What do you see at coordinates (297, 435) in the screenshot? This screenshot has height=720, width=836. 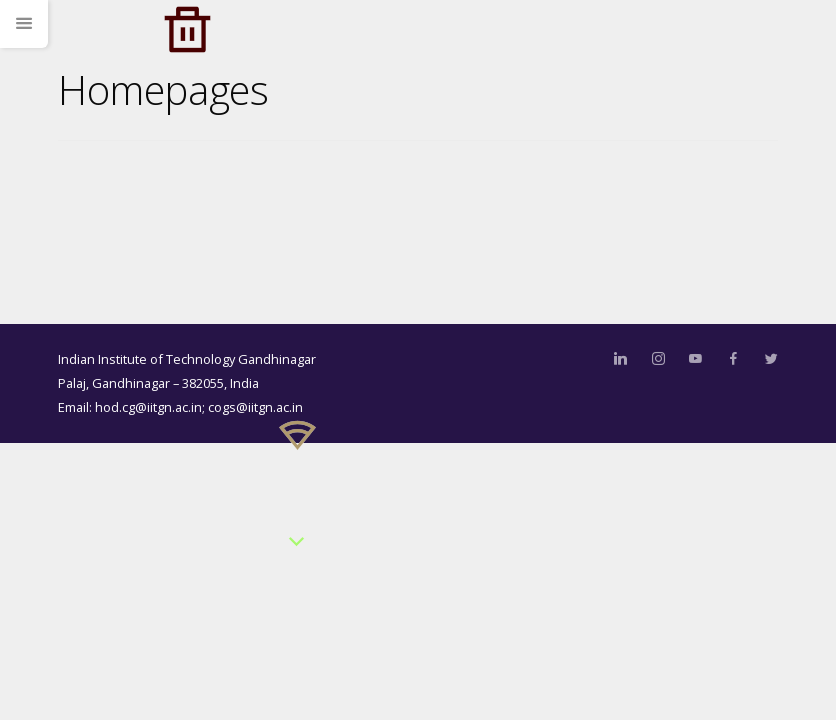 I see `indicates moderate wifi signal strength` at bounding box center [297, 435].